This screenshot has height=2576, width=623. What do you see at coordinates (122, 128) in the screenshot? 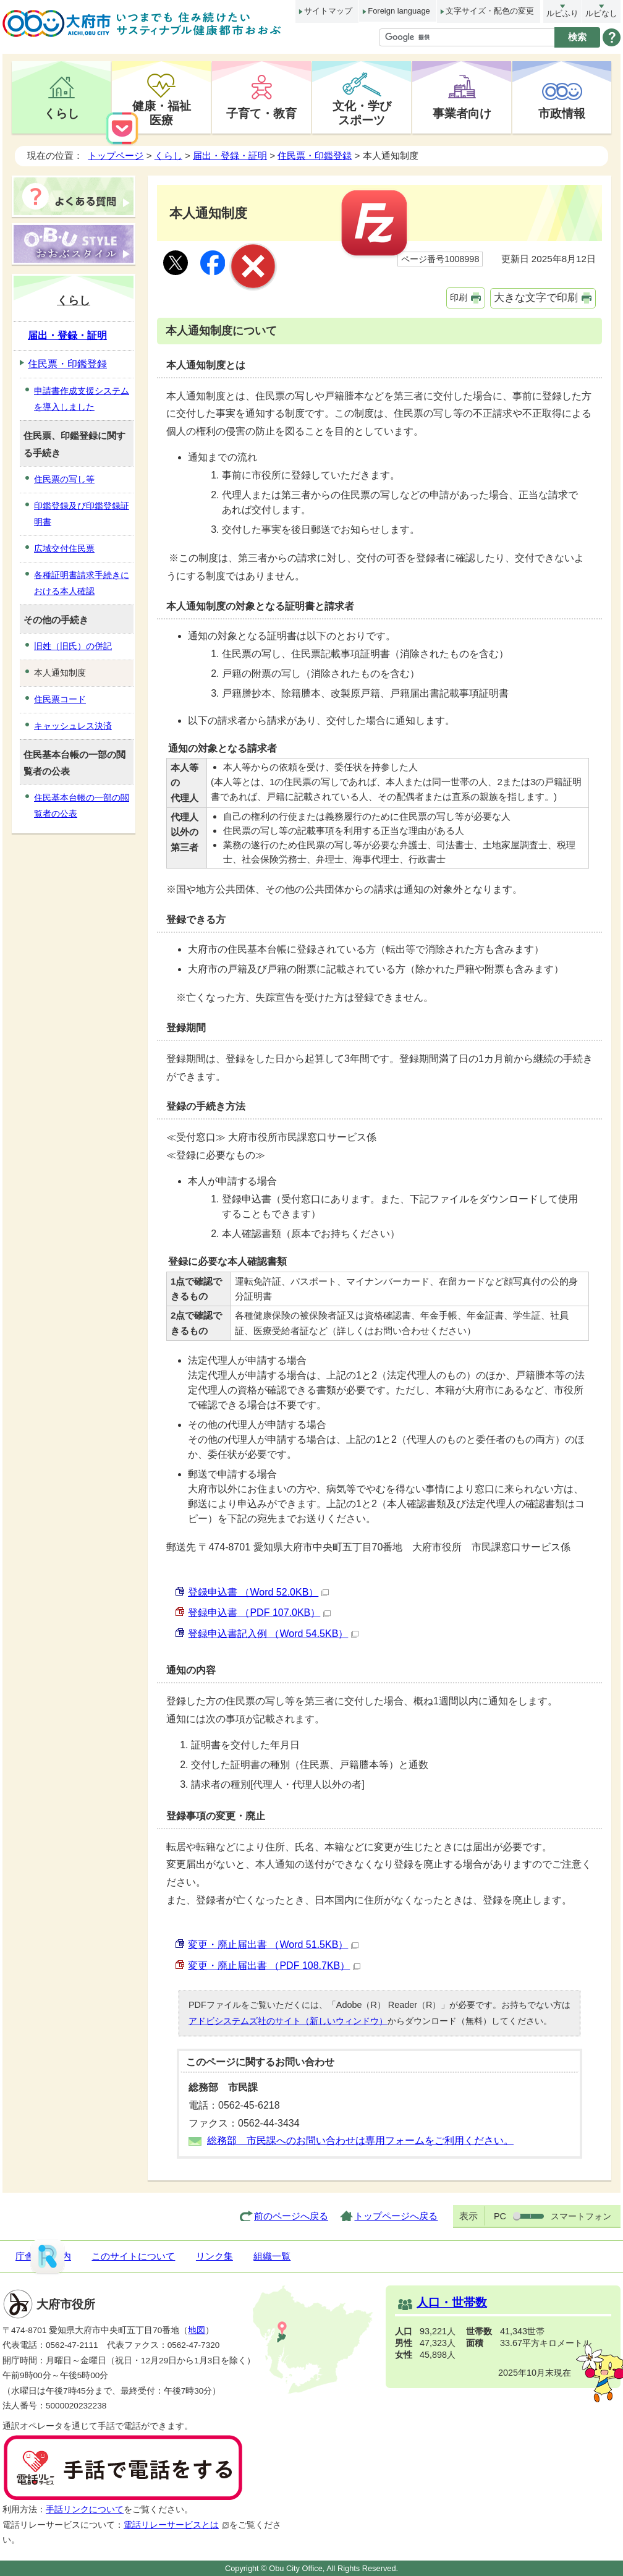
I see `open the pocket app to view saved articles` at bounding box center [122, 128].